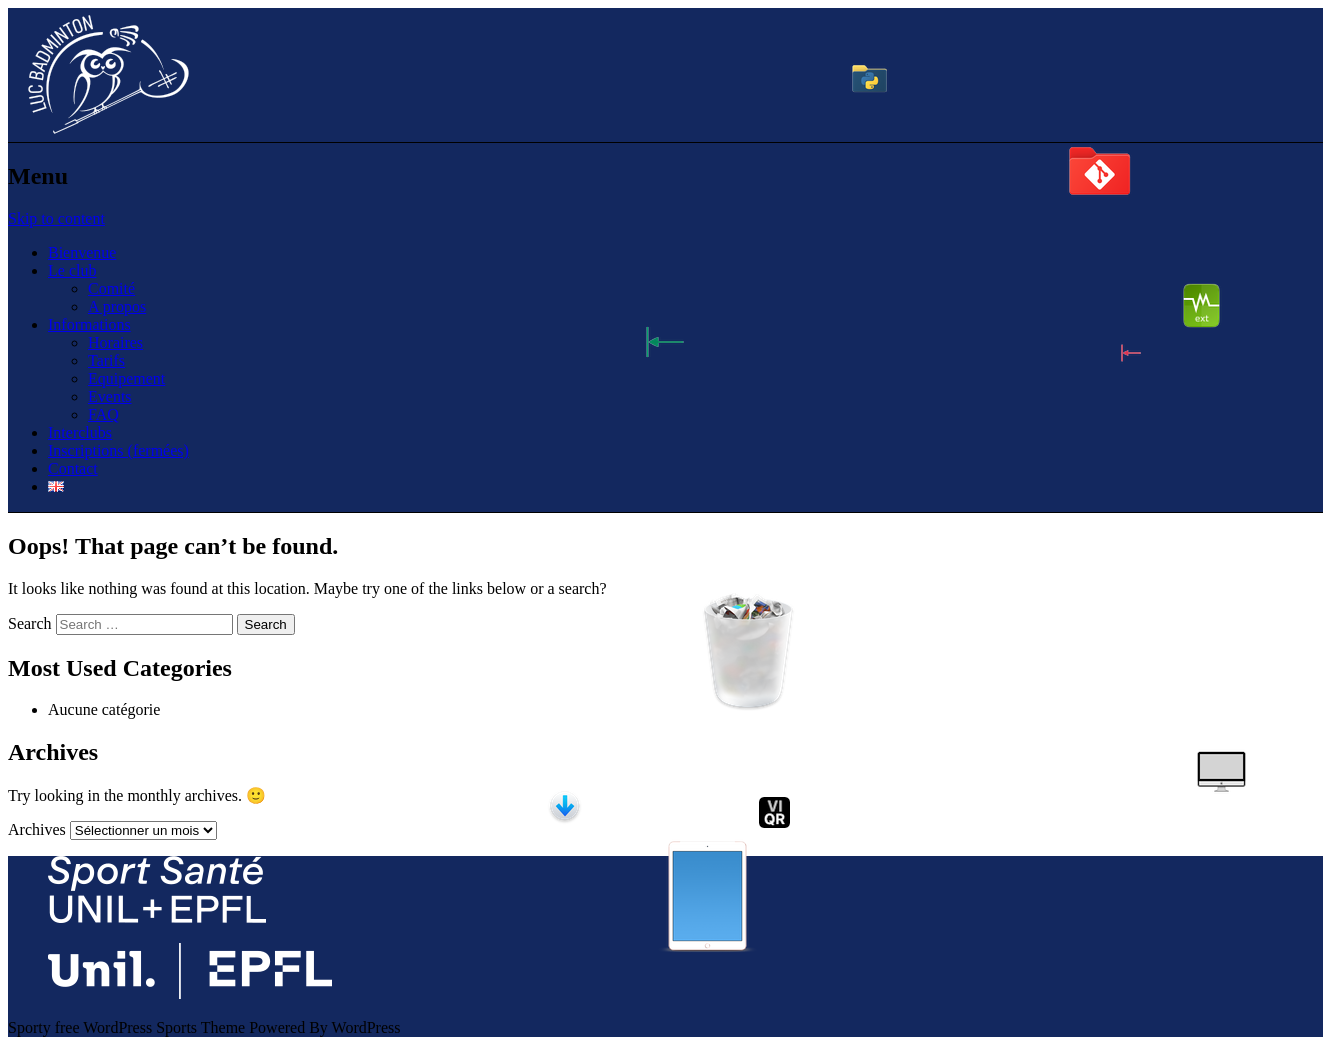 The width and height of the screenshot is (1331, 1045). What do you see at coordinates (1099, 172) in the screenshot?
I see `open git repository folder` at bounding box center [1099, 172].